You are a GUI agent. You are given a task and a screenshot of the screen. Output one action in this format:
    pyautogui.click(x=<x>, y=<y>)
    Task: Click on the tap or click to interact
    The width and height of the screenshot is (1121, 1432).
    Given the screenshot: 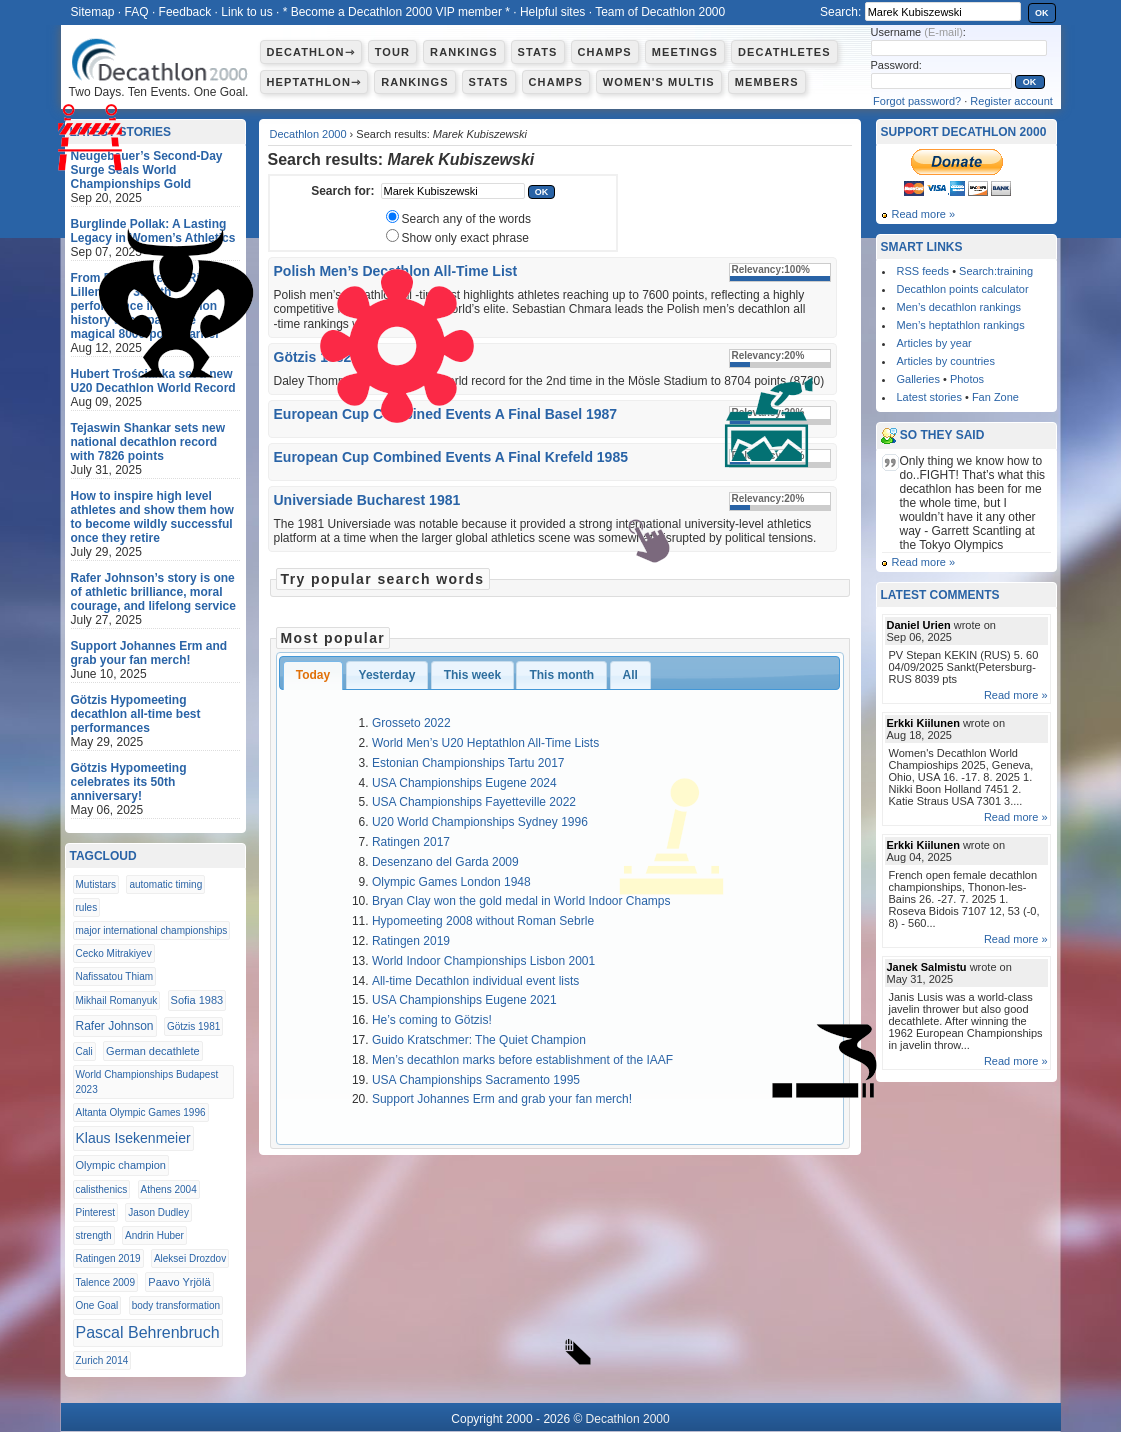 What is the action you would take?
    pyautogui.click(x=649, y=541)
    